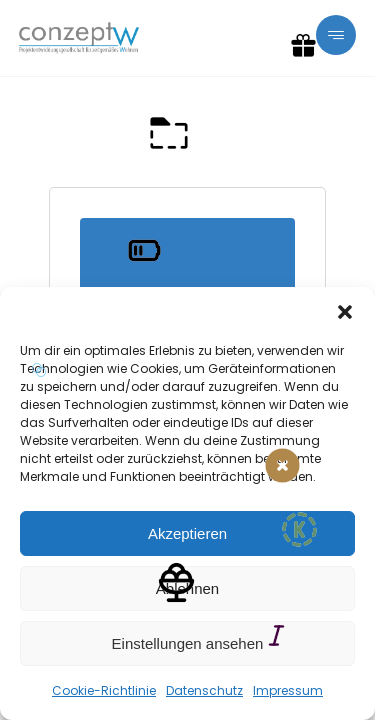 This screenshot has height=720, width=375. What do you see at coordinates (176, 582) in the screenshot?
I see `view dessert or ice cream options` at bounding box center [176, 582].